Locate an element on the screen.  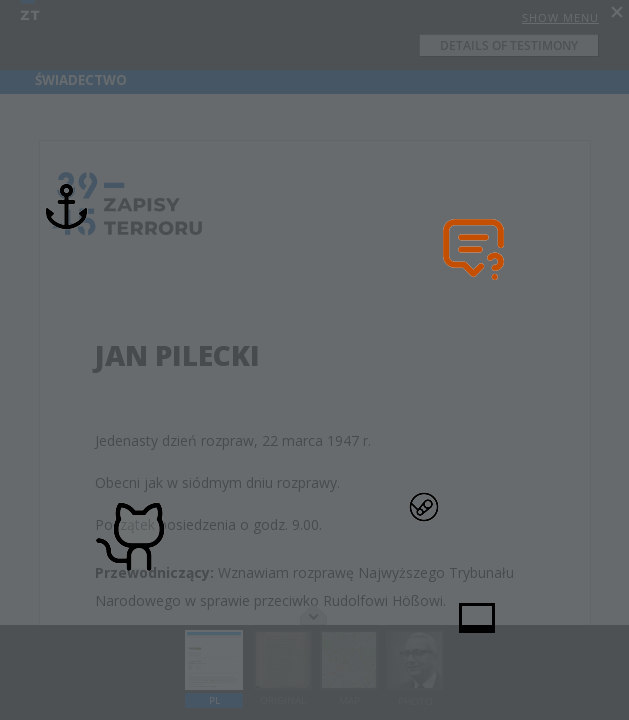
video player with caption or subtitle bar is located at coordinates (477, 618).